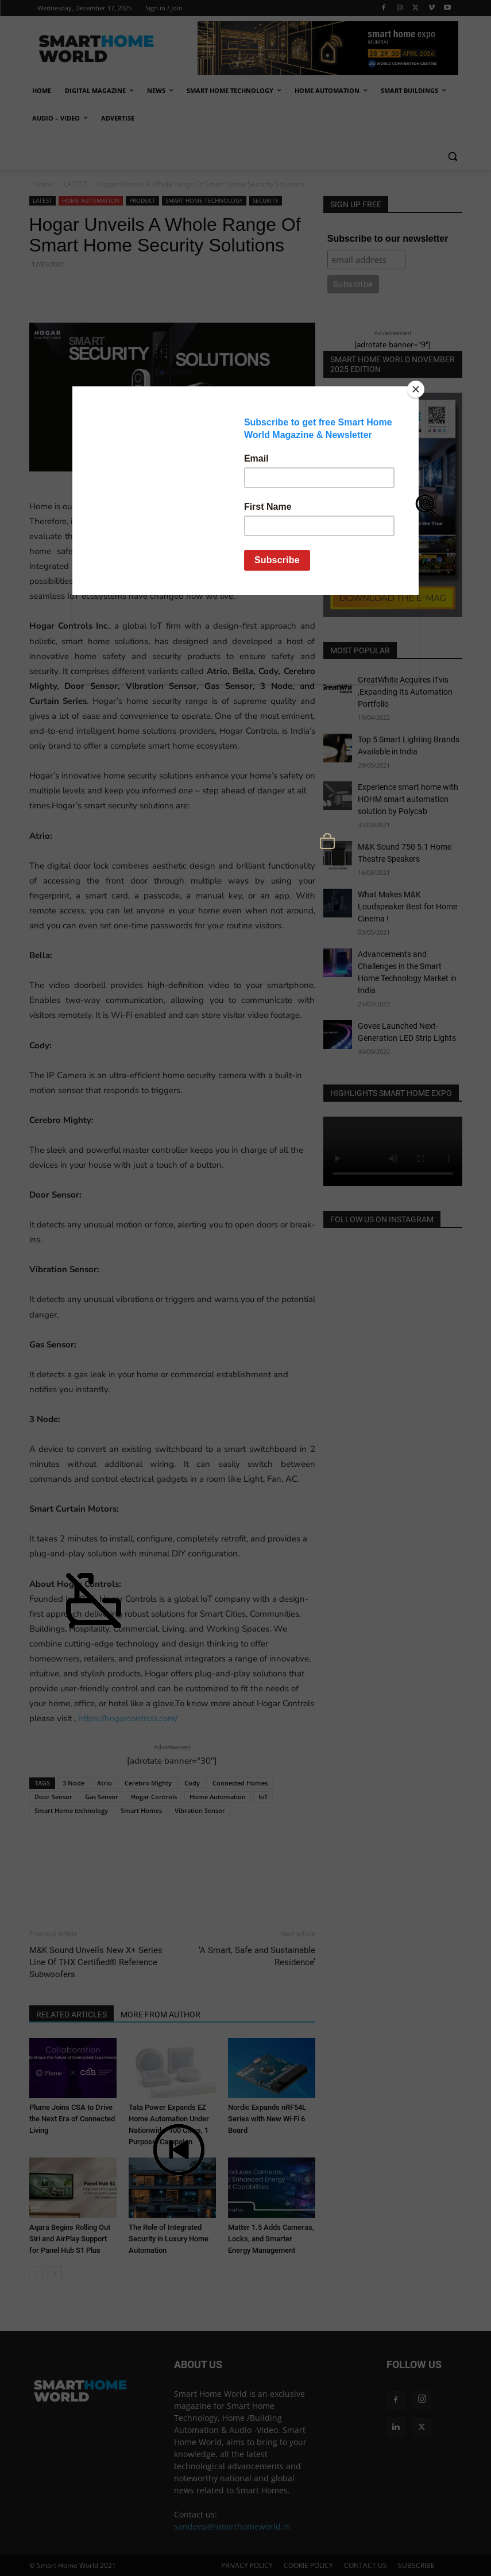 Image resolution: width=491 pixels, height=2576 pixels. What do you see at coordinates (179, 2149) in the screenshot?
I see `skip to previous track` at bounding box center [179, 2149].